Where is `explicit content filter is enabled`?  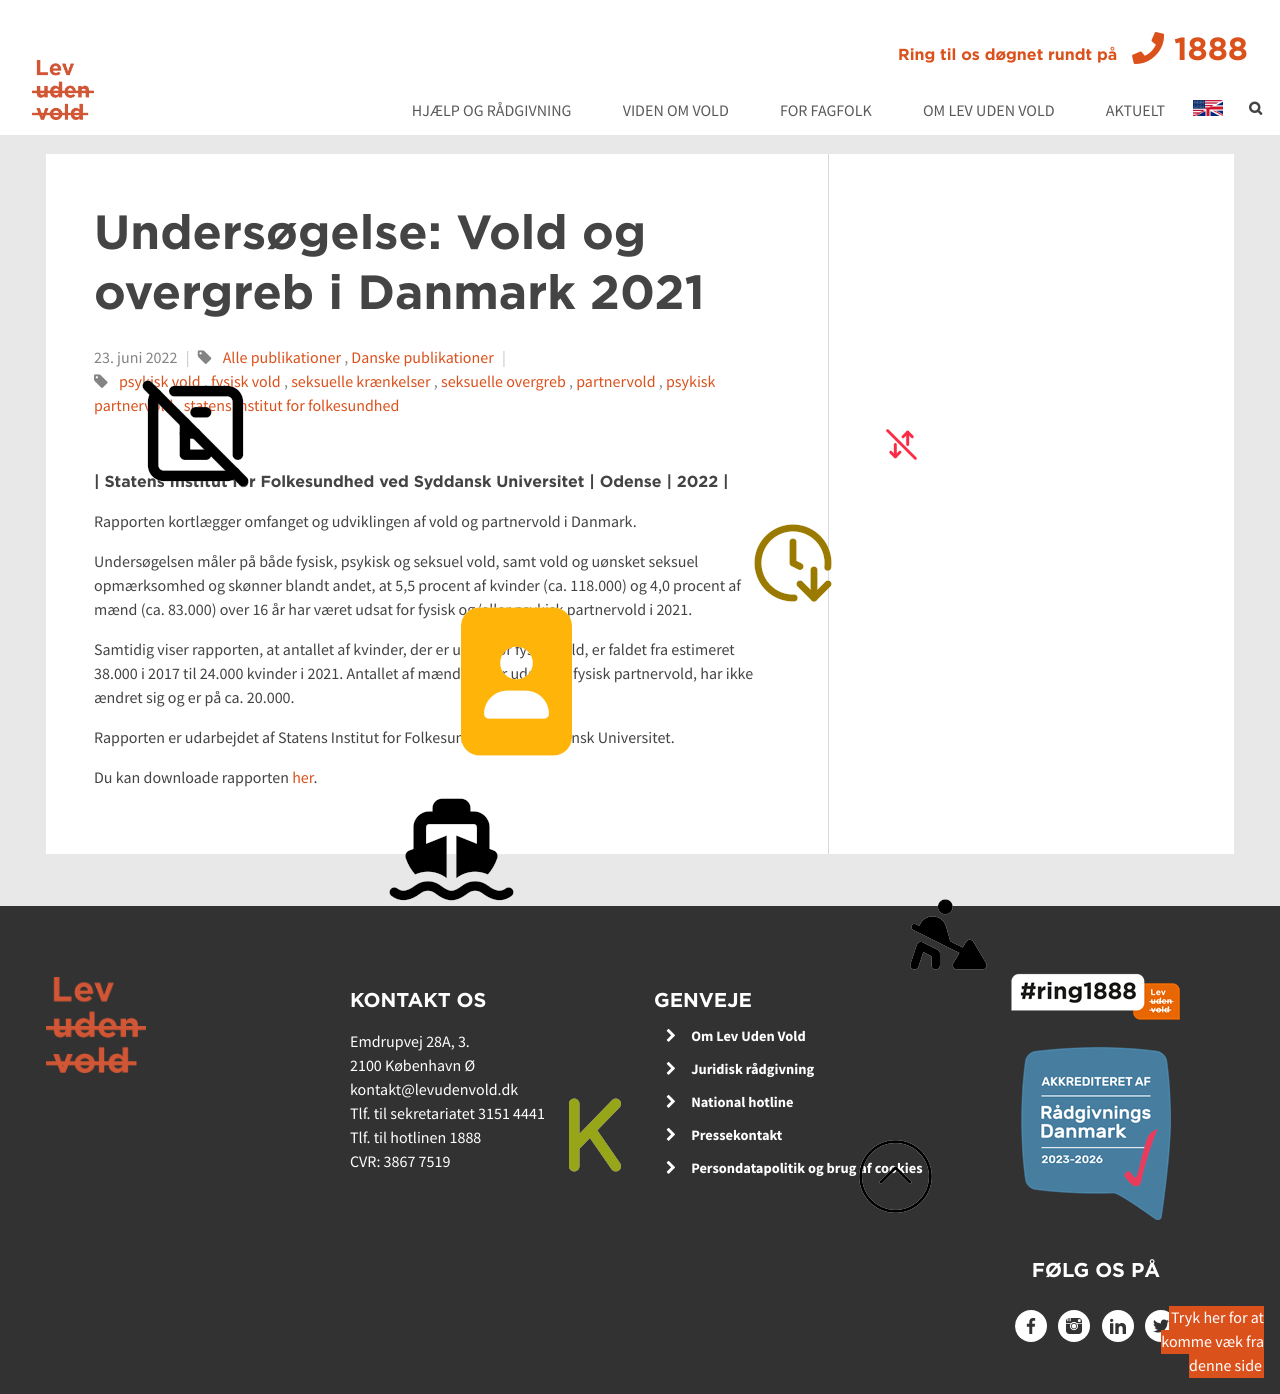
explicit content filter is enabled is located at coordinates (195, 433).